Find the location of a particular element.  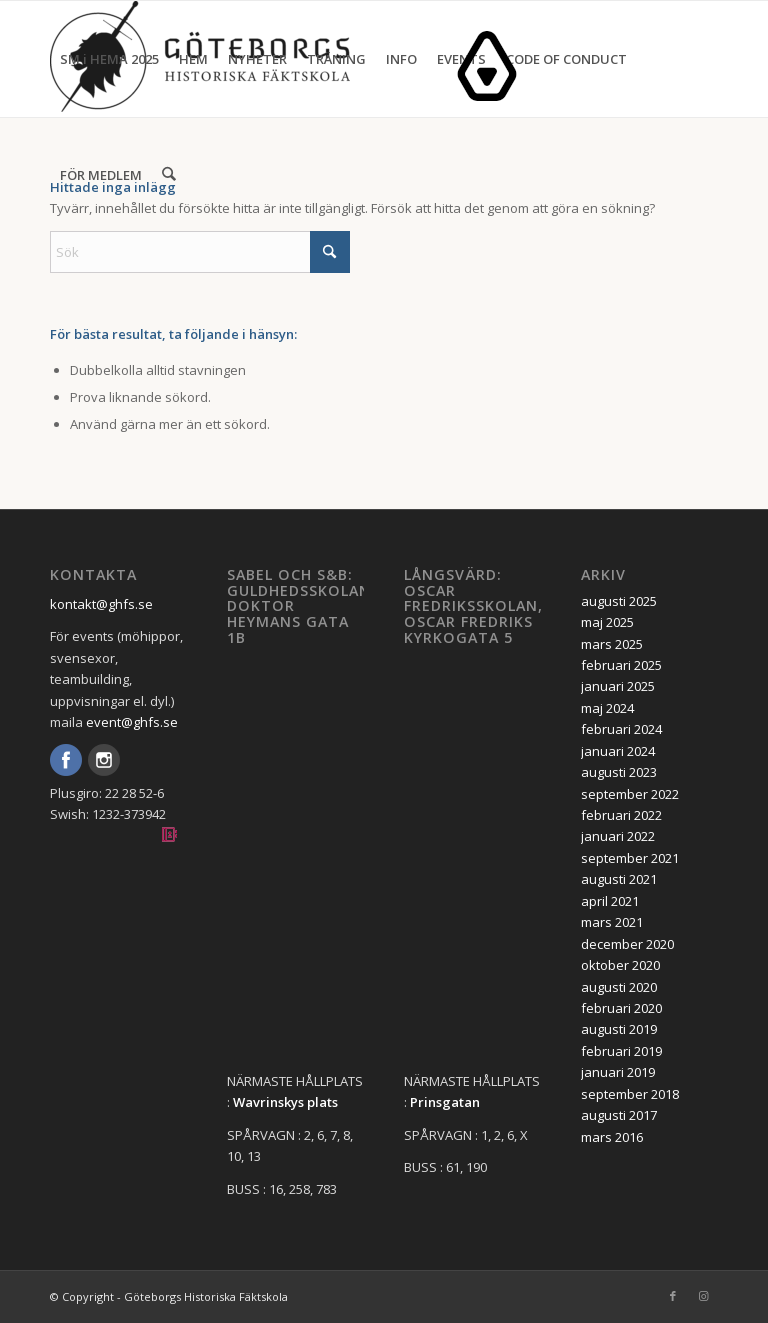

open your contacts list is located at coordinates (168, 834).